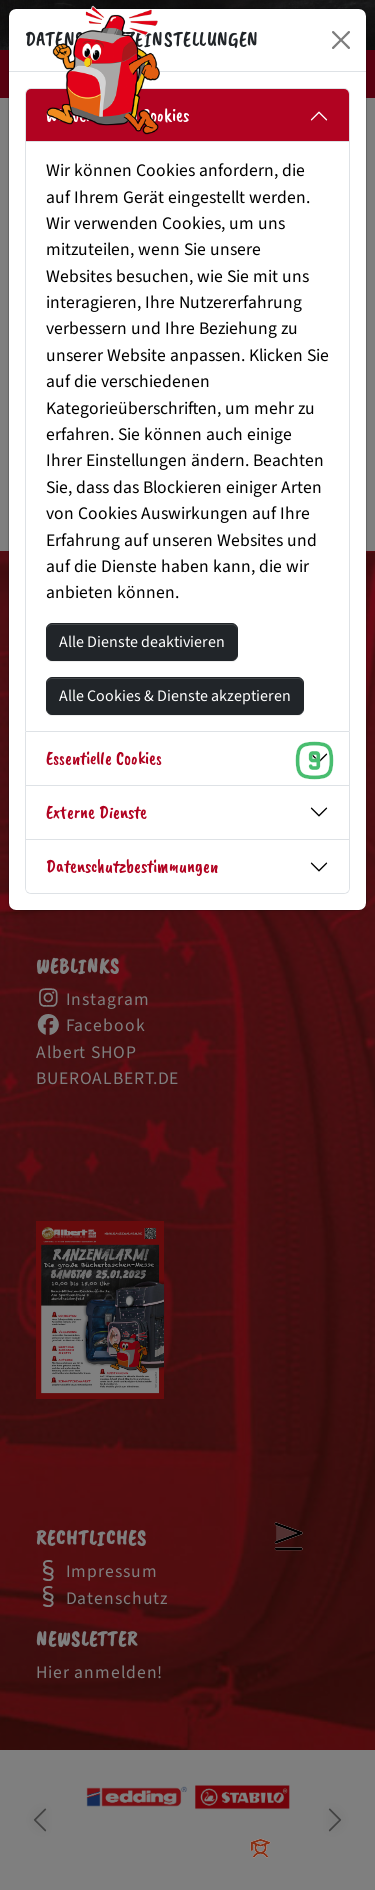  What do you see at coordinates (288, 1537) in the screenshot?
I see `apply a "greater than or equal to" filter condition` at bounding box center [288, 1537].